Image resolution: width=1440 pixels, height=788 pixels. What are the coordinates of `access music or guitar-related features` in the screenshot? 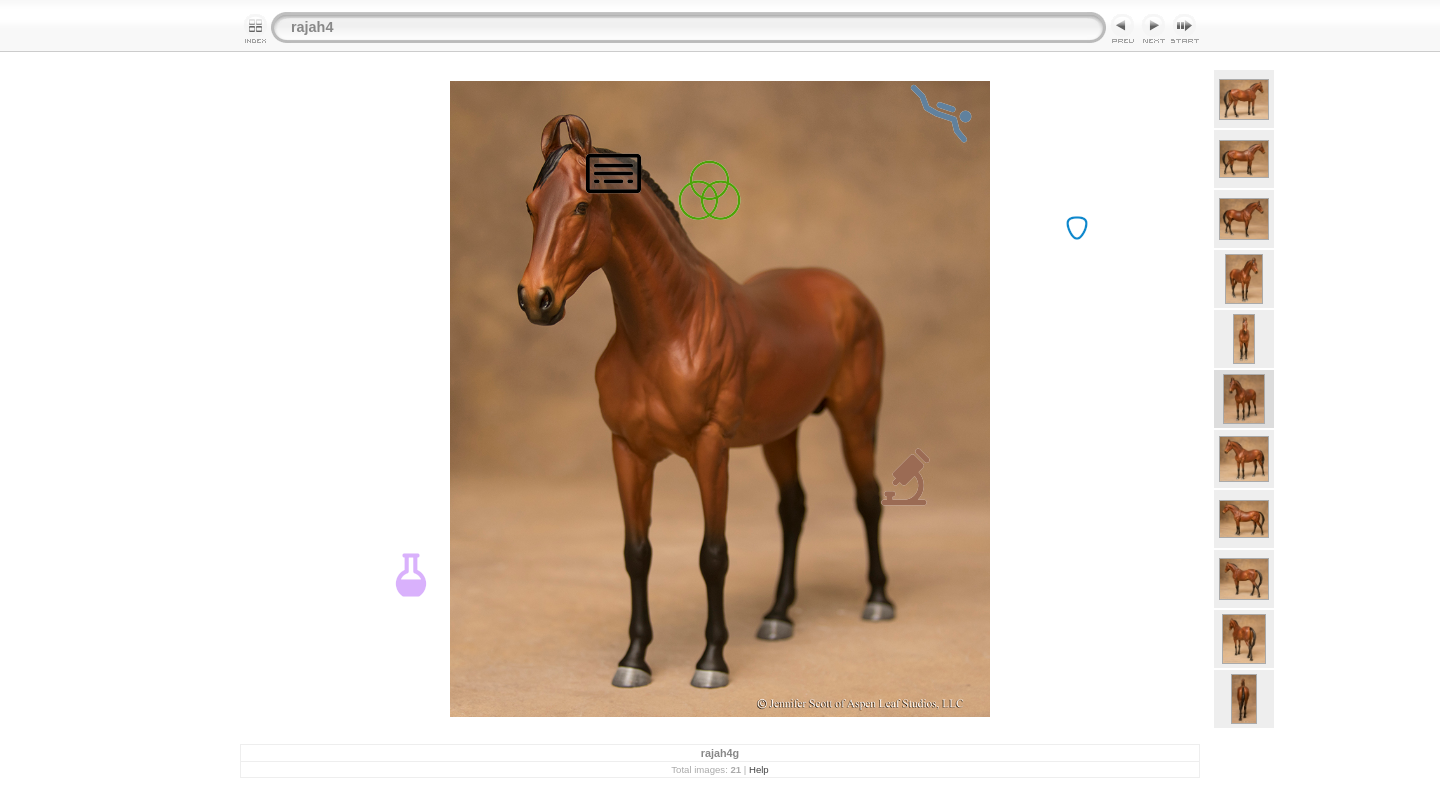 It's located at (1077, 228).